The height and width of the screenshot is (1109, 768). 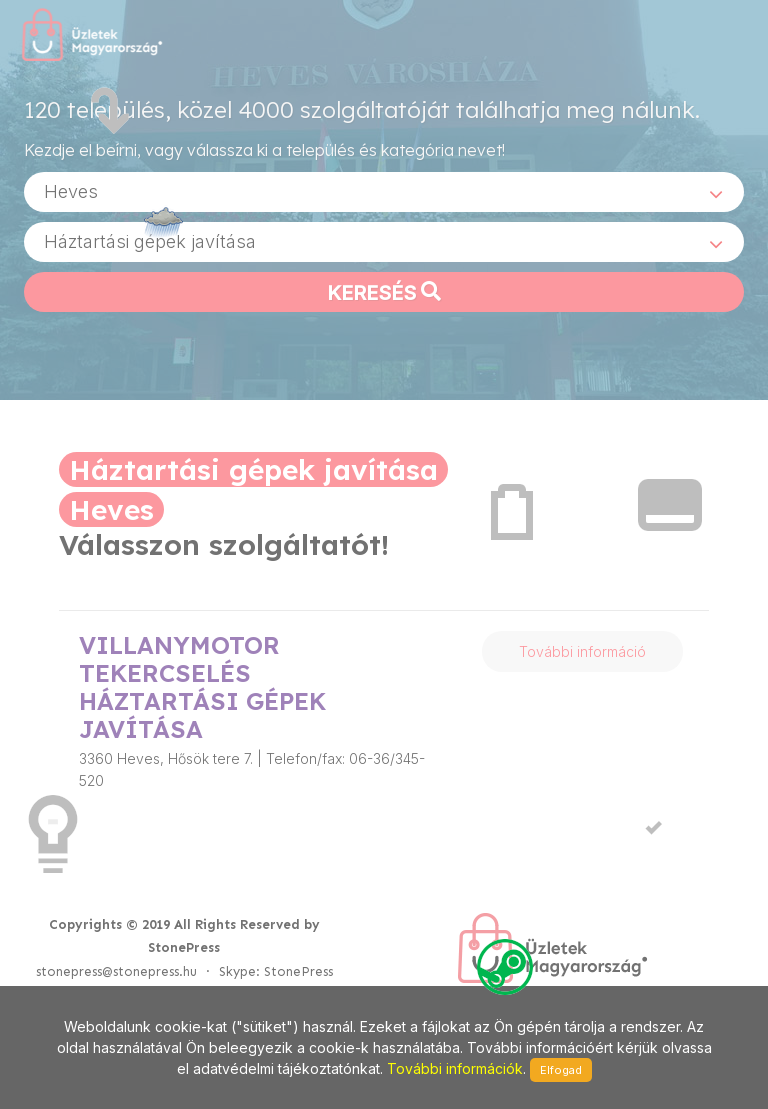 I want to click on access removable storage device, so click(x=670, y=507).